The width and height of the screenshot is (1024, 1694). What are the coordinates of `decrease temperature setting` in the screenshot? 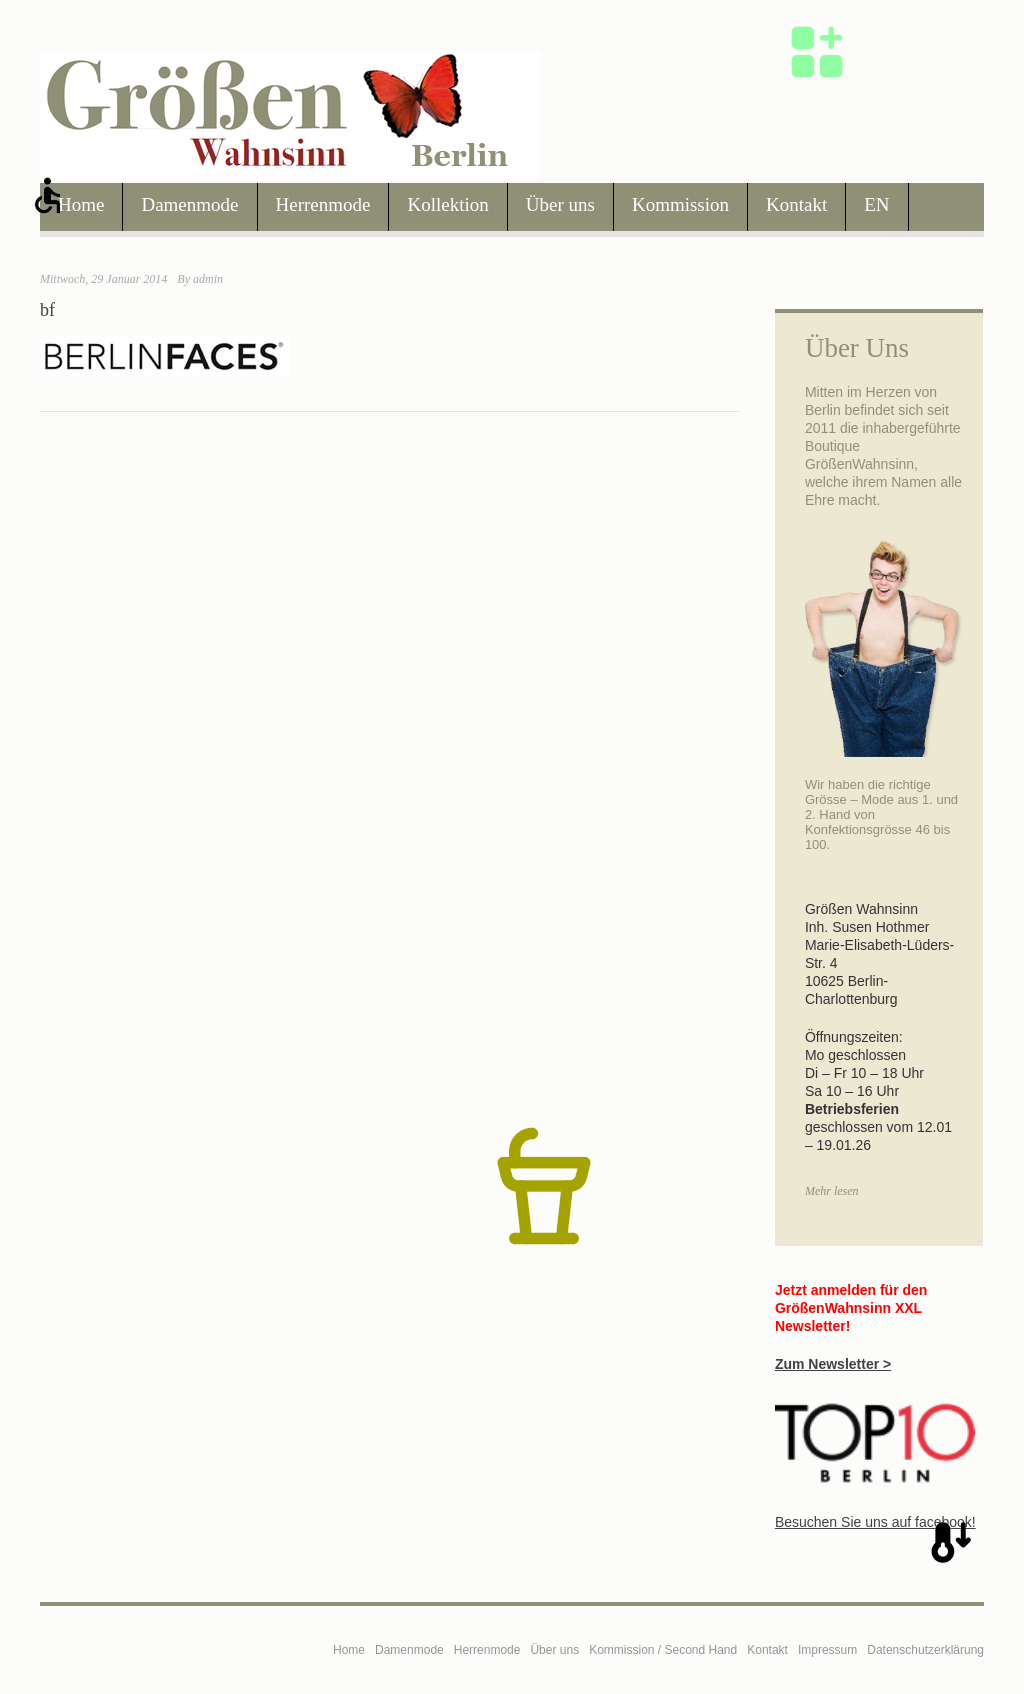 It's located at (950, 1542).